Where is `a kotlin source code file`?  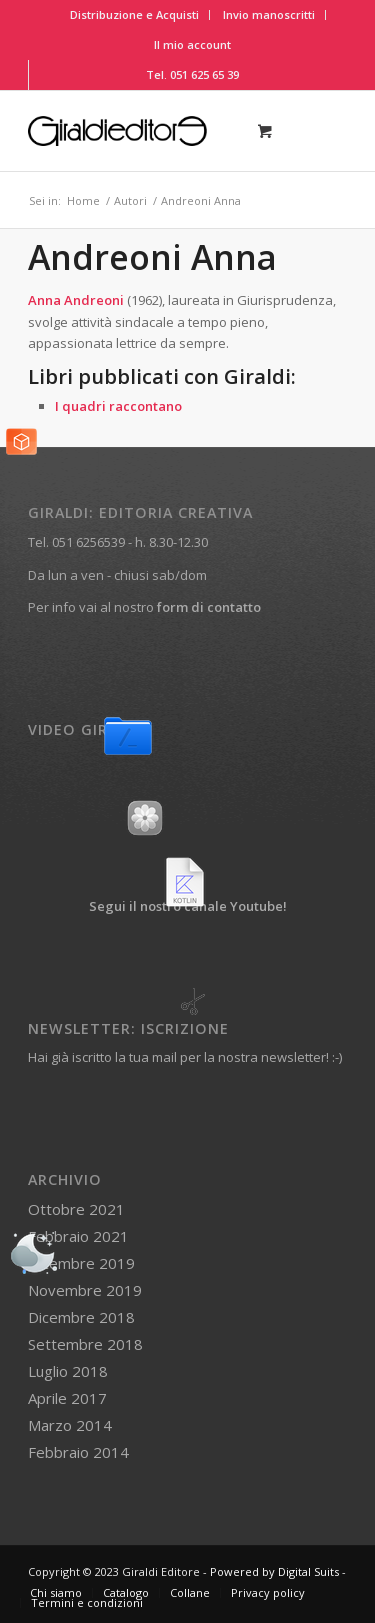
a kotlin source code file is located at coordinates (185, 883).